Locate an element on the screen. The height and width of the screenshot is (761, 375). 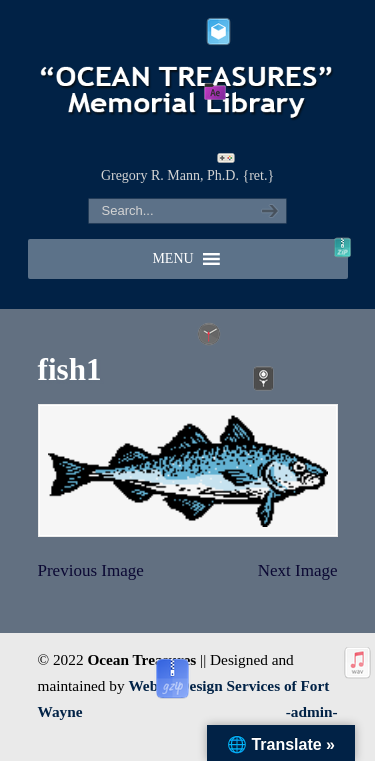
folder containing Adobe After Effects project files is located at coordinates (215, 92).